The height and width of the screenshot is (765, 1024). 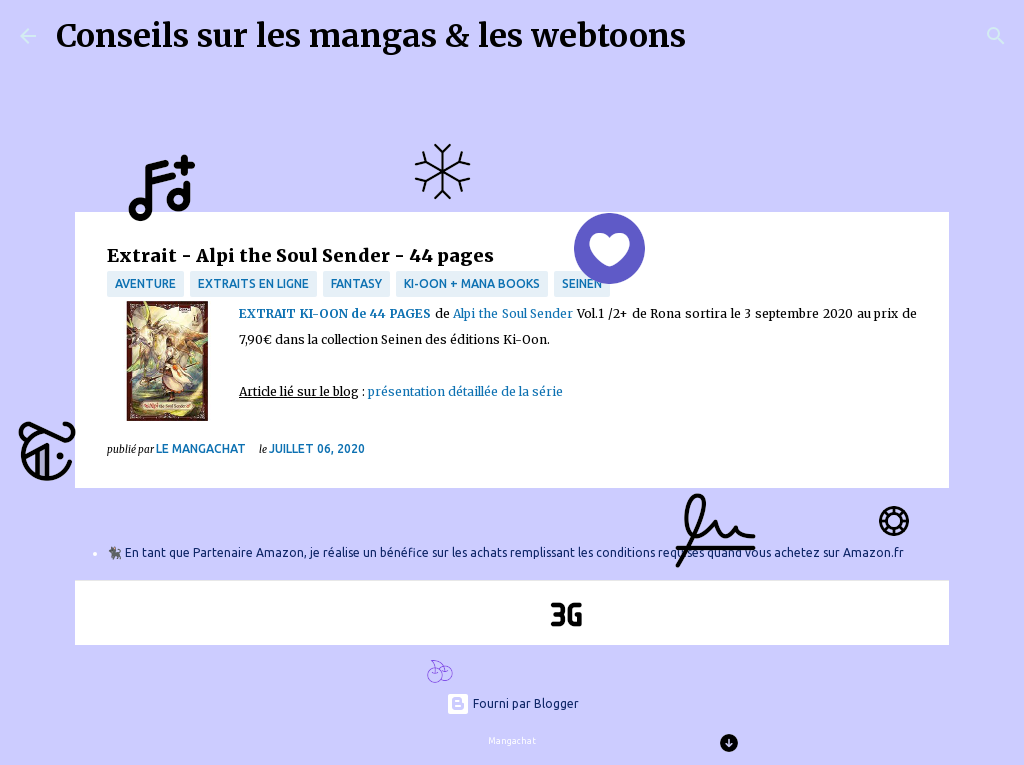 What do you see at coordinates (729, 743) in the screenshot?
I see `download file or content` at bounding box center [729, 743].